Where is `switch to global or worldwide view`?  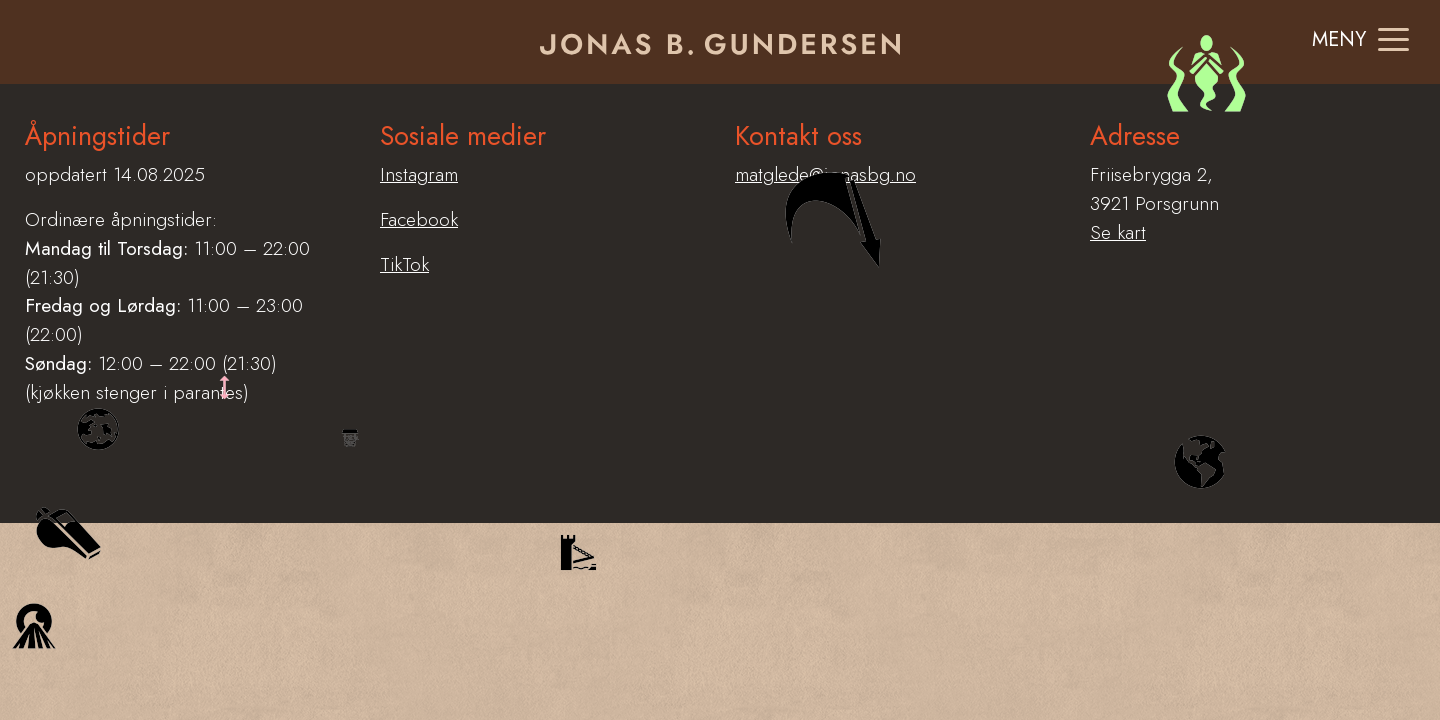 switch to global or worldwide view is located at coordinates (1201, 462).